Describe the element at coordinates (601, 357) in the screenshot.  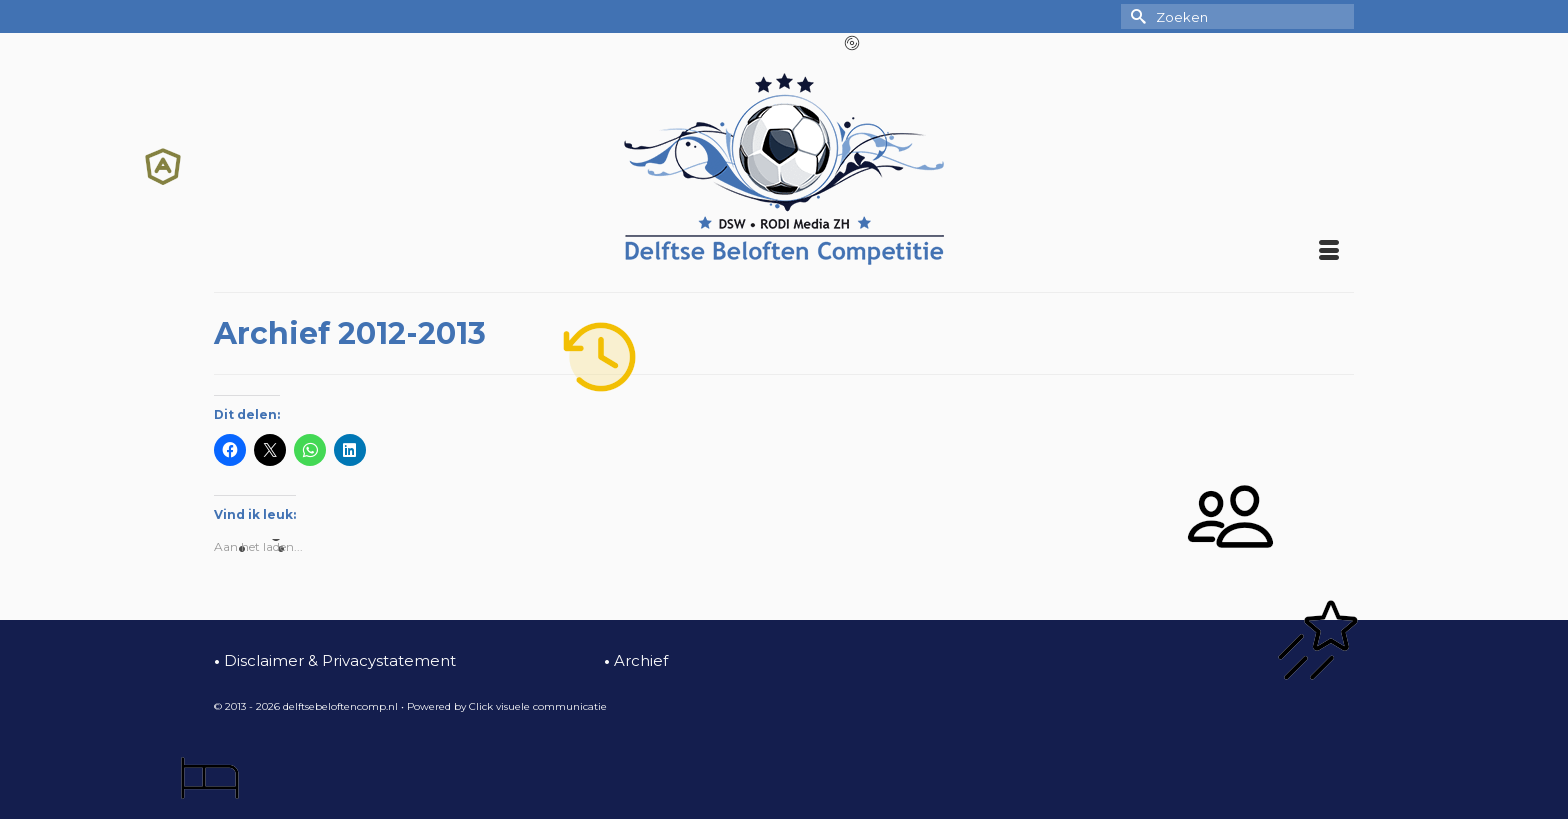
I see `undo or revert to a previous state` at that location.